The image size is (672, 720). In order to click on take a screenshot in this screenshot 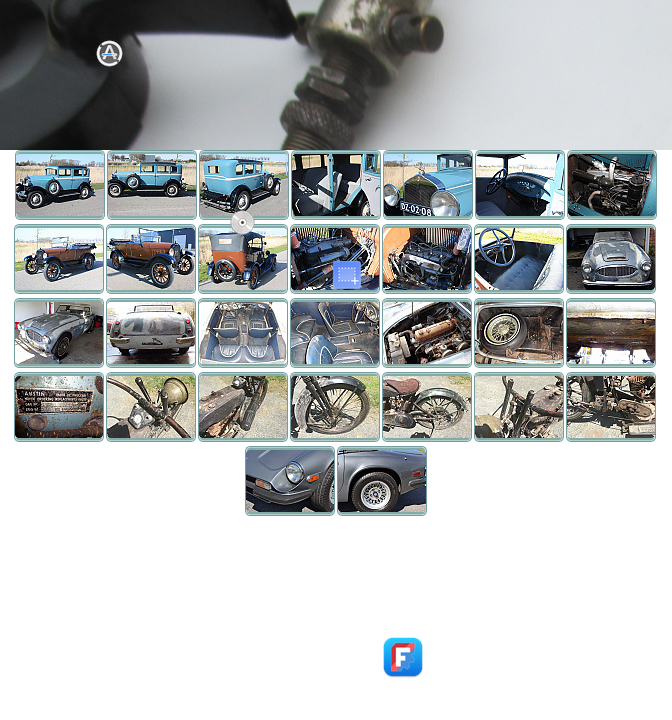, I will do `click(347, 275)`.